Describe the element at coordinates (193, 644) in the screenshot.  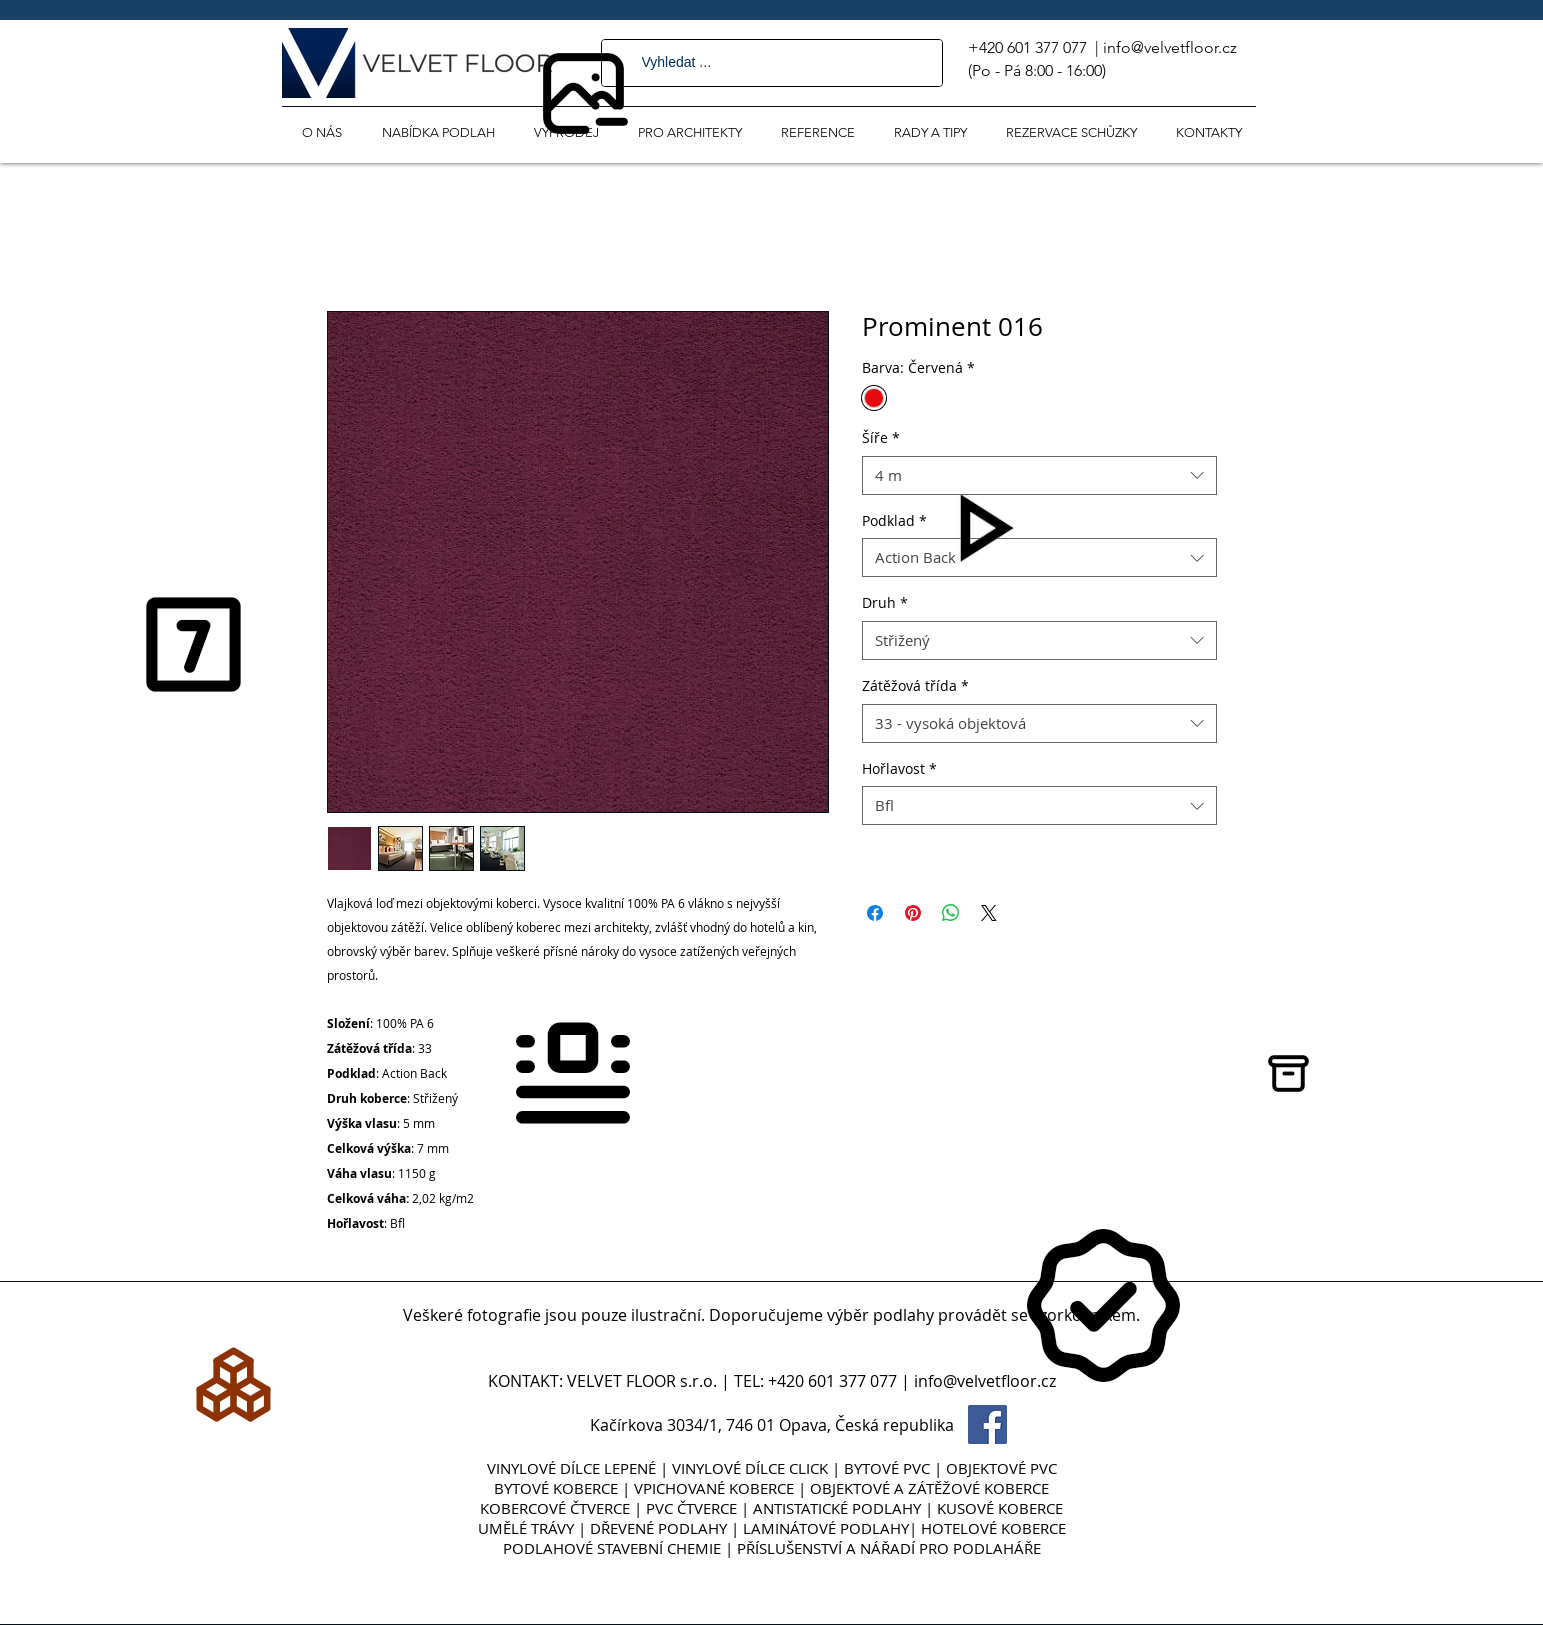
I see `select or input the number seven` at that location.